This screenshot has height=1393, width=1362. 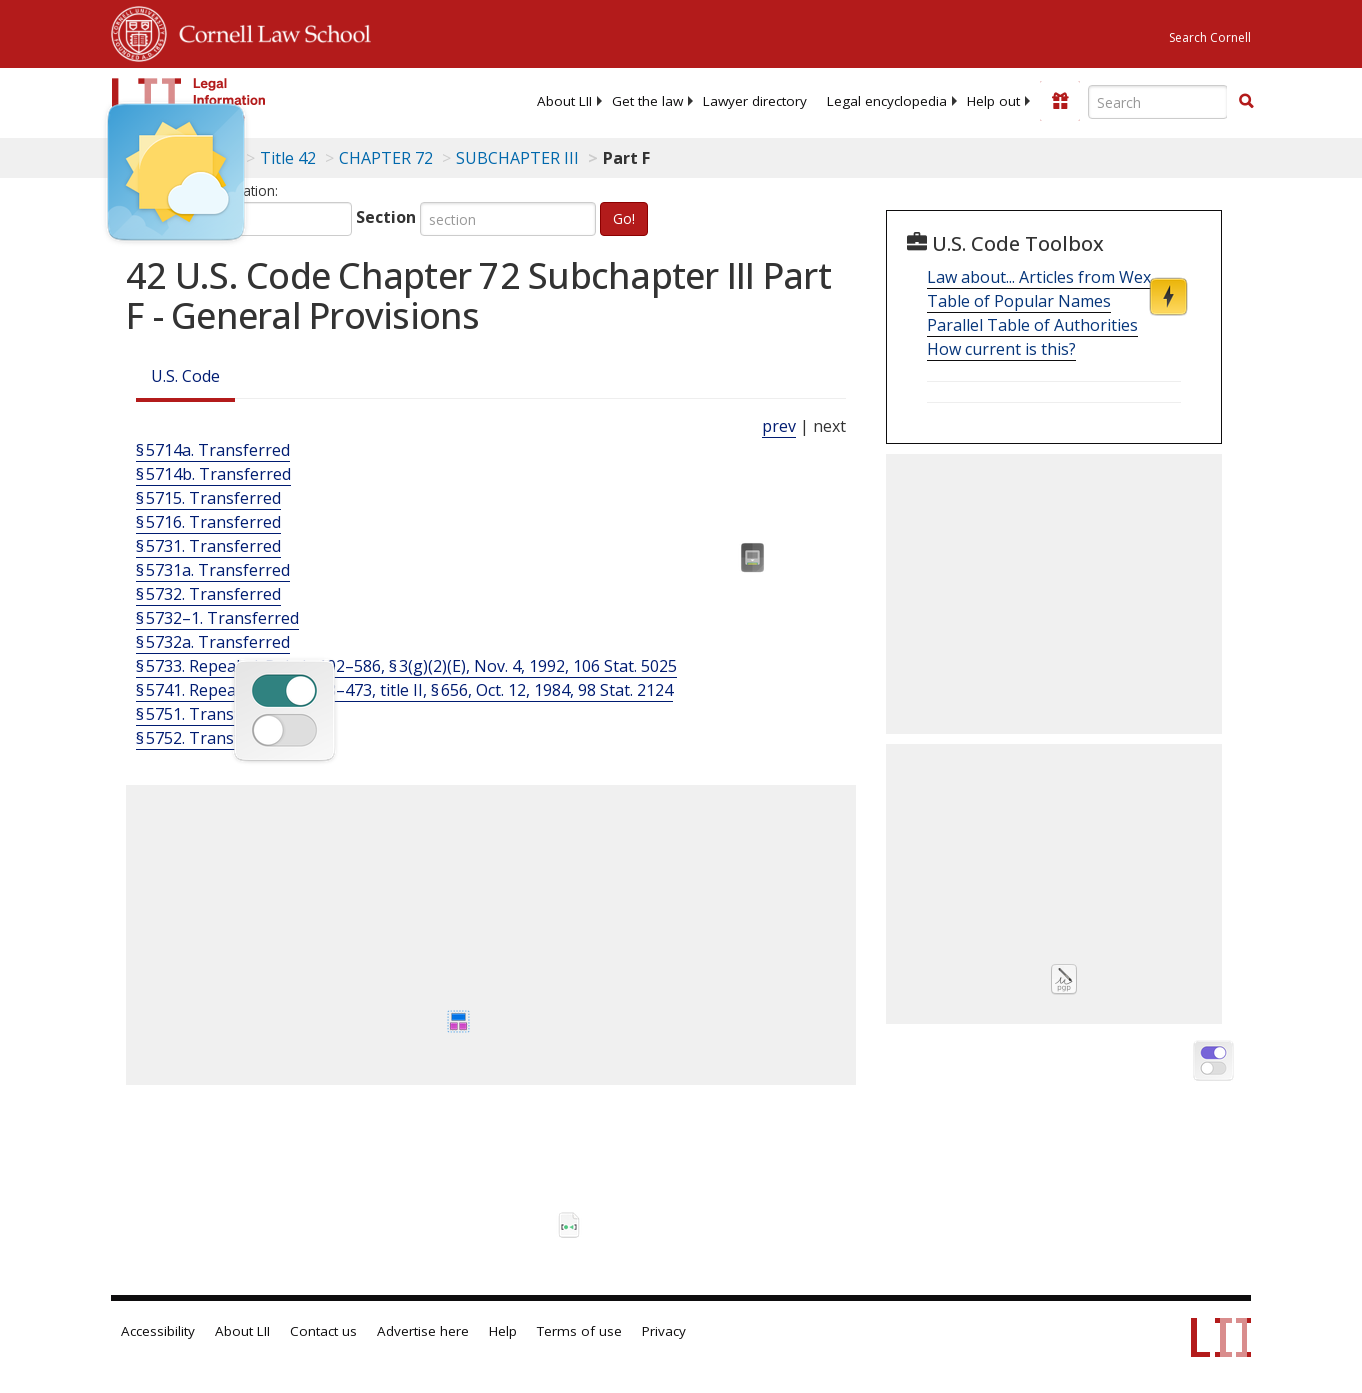 I want to click on open power management settings, so click(x=1168, y=296).